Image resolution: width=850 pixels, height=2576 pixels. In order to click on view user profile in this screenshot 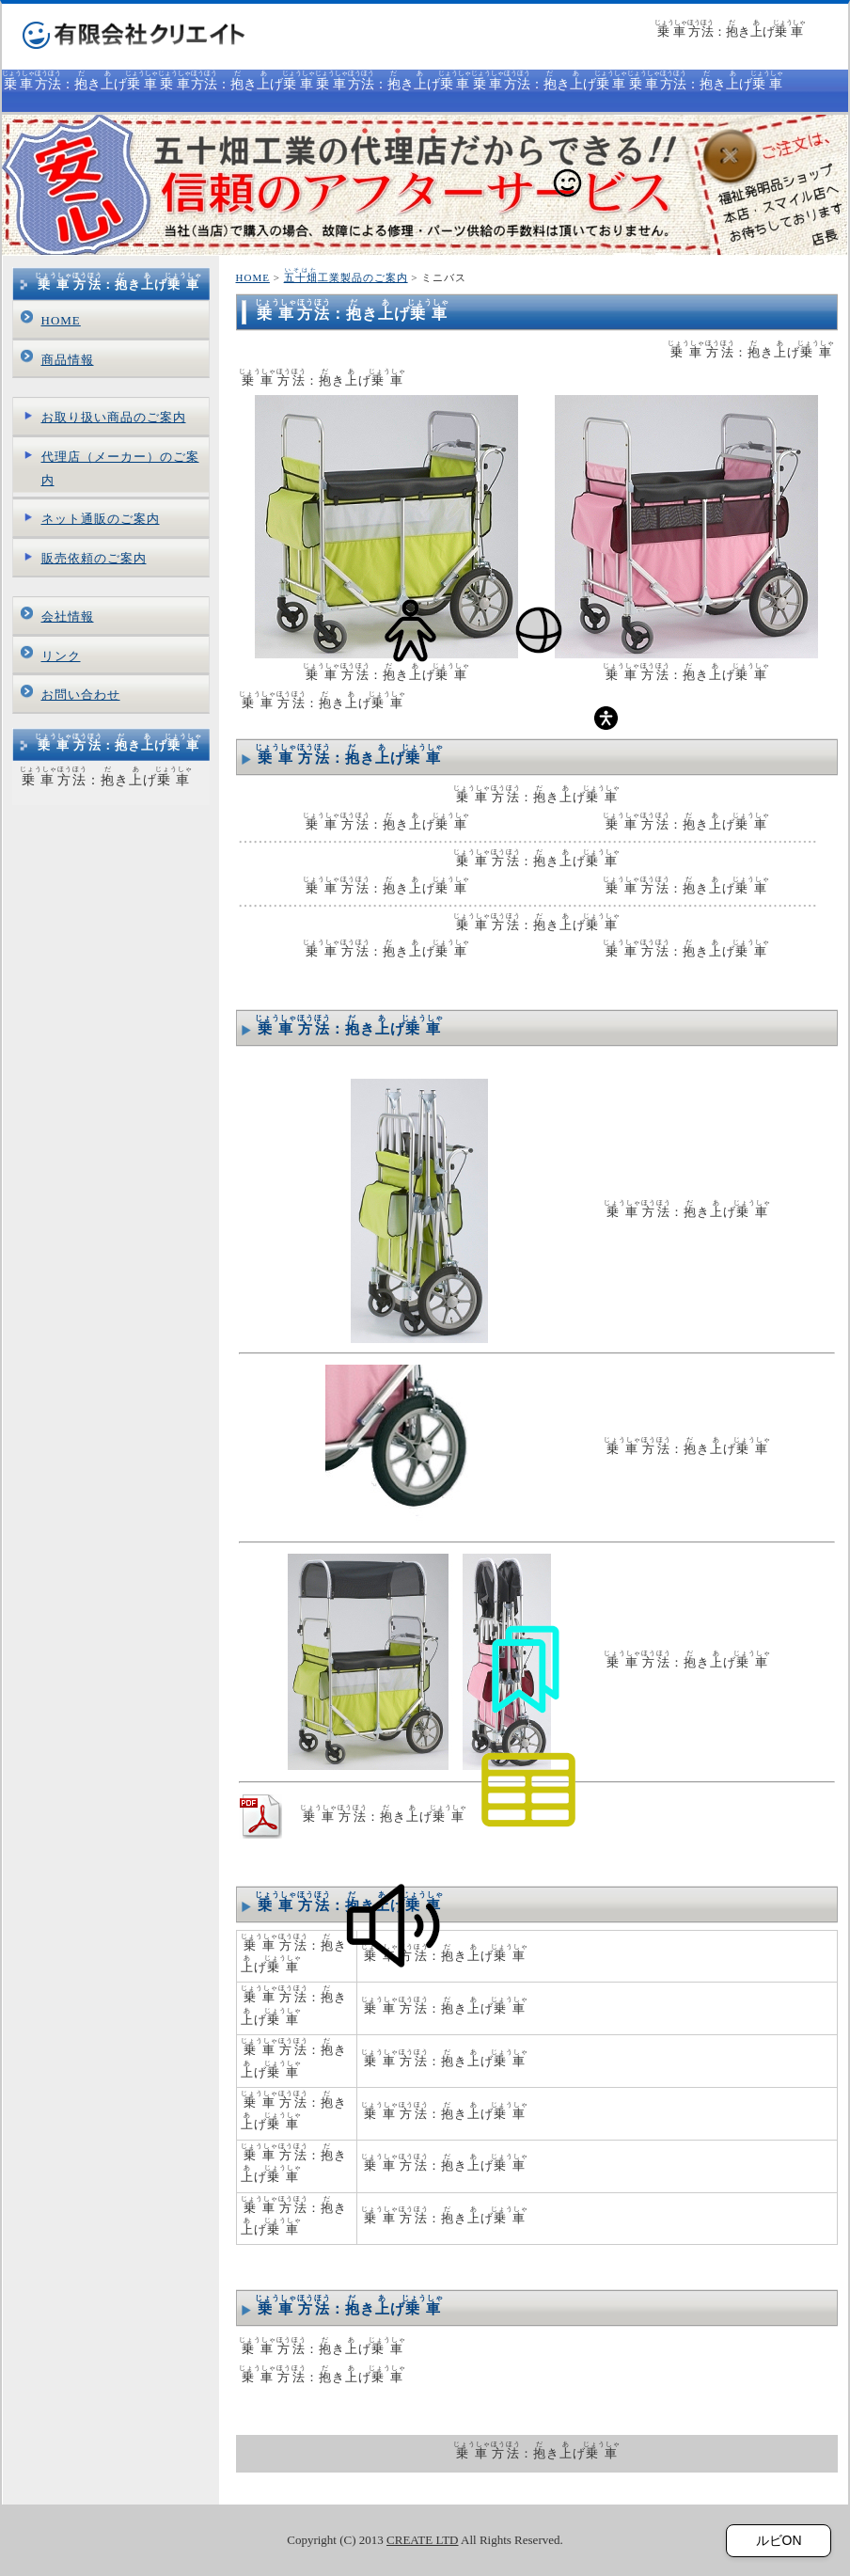, I will do `click(606, 718)`.